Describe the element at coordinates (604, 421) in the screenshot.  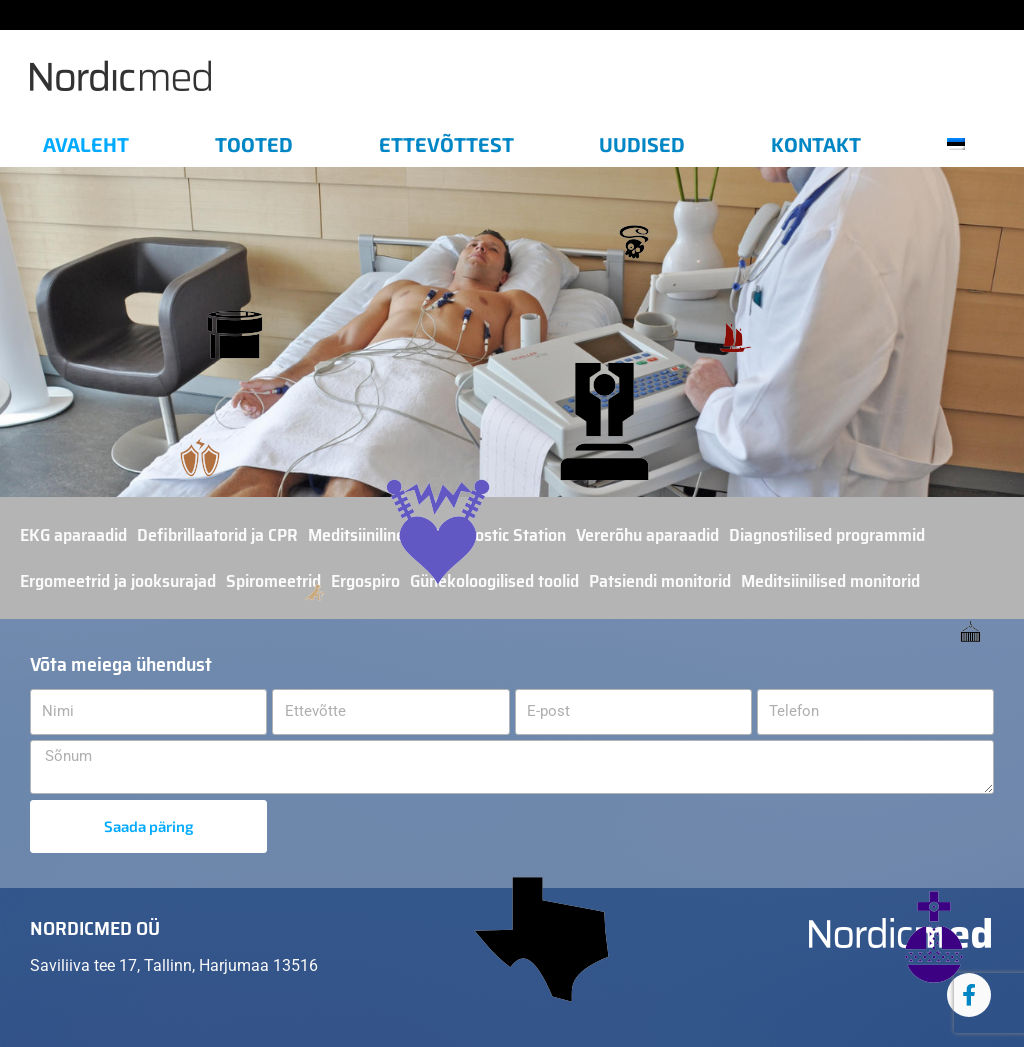
I see `tesla coil or electrical equipment icon` at that location.